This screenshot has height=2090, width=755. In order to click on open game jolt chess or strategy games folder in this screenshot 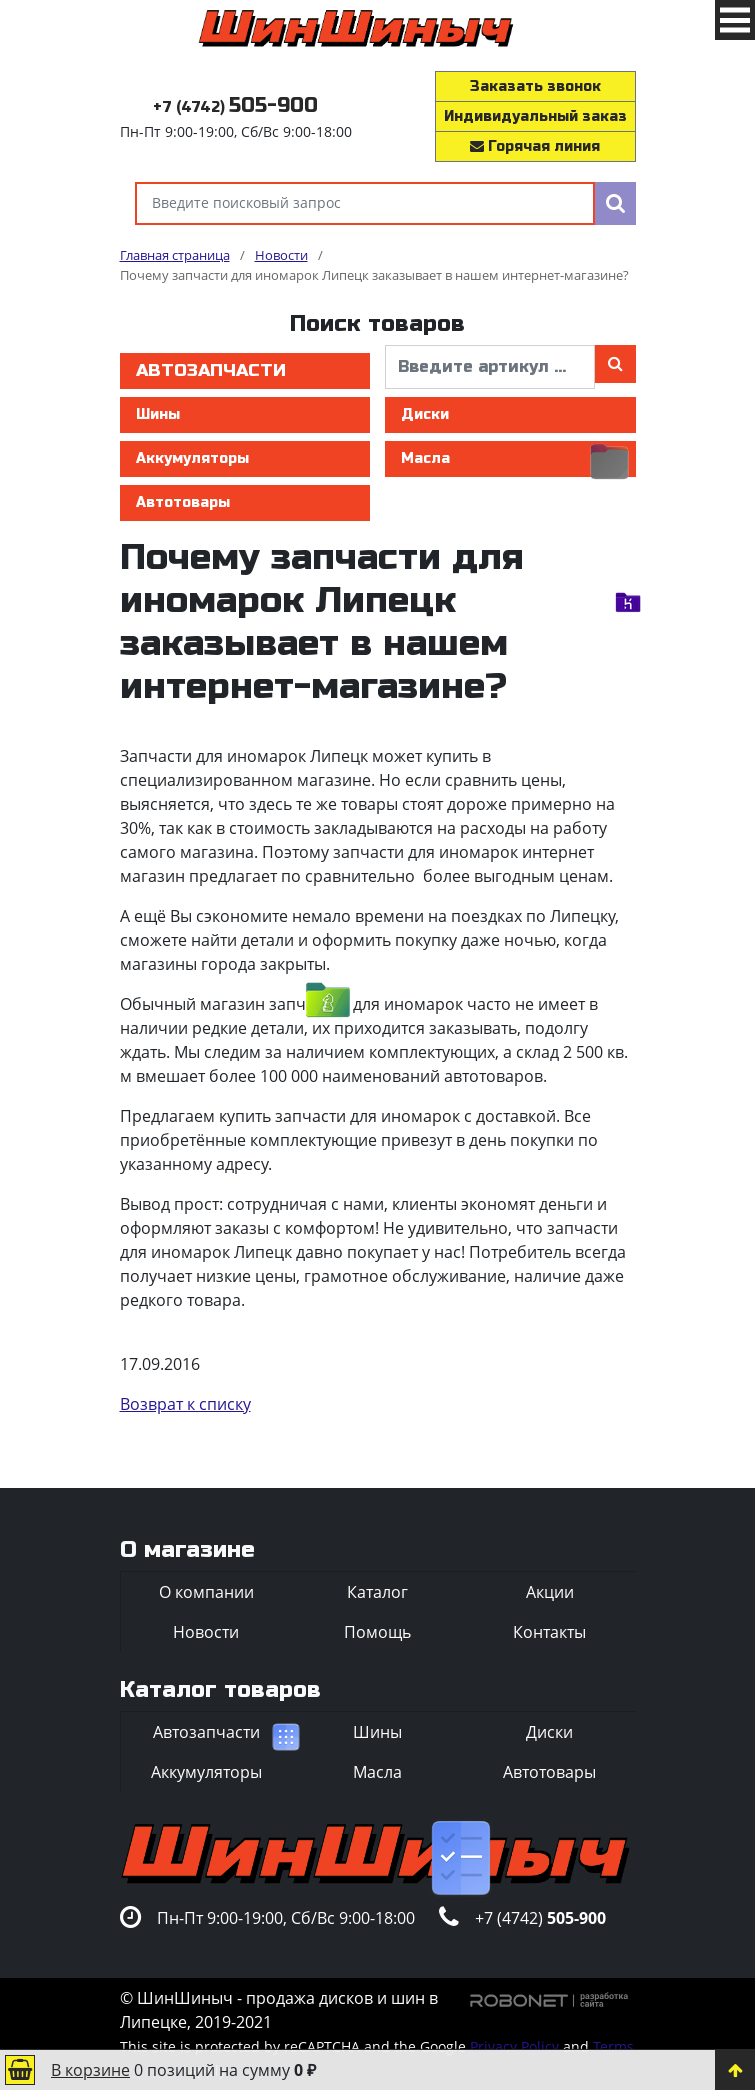, I will do `click(328, 1001)`.